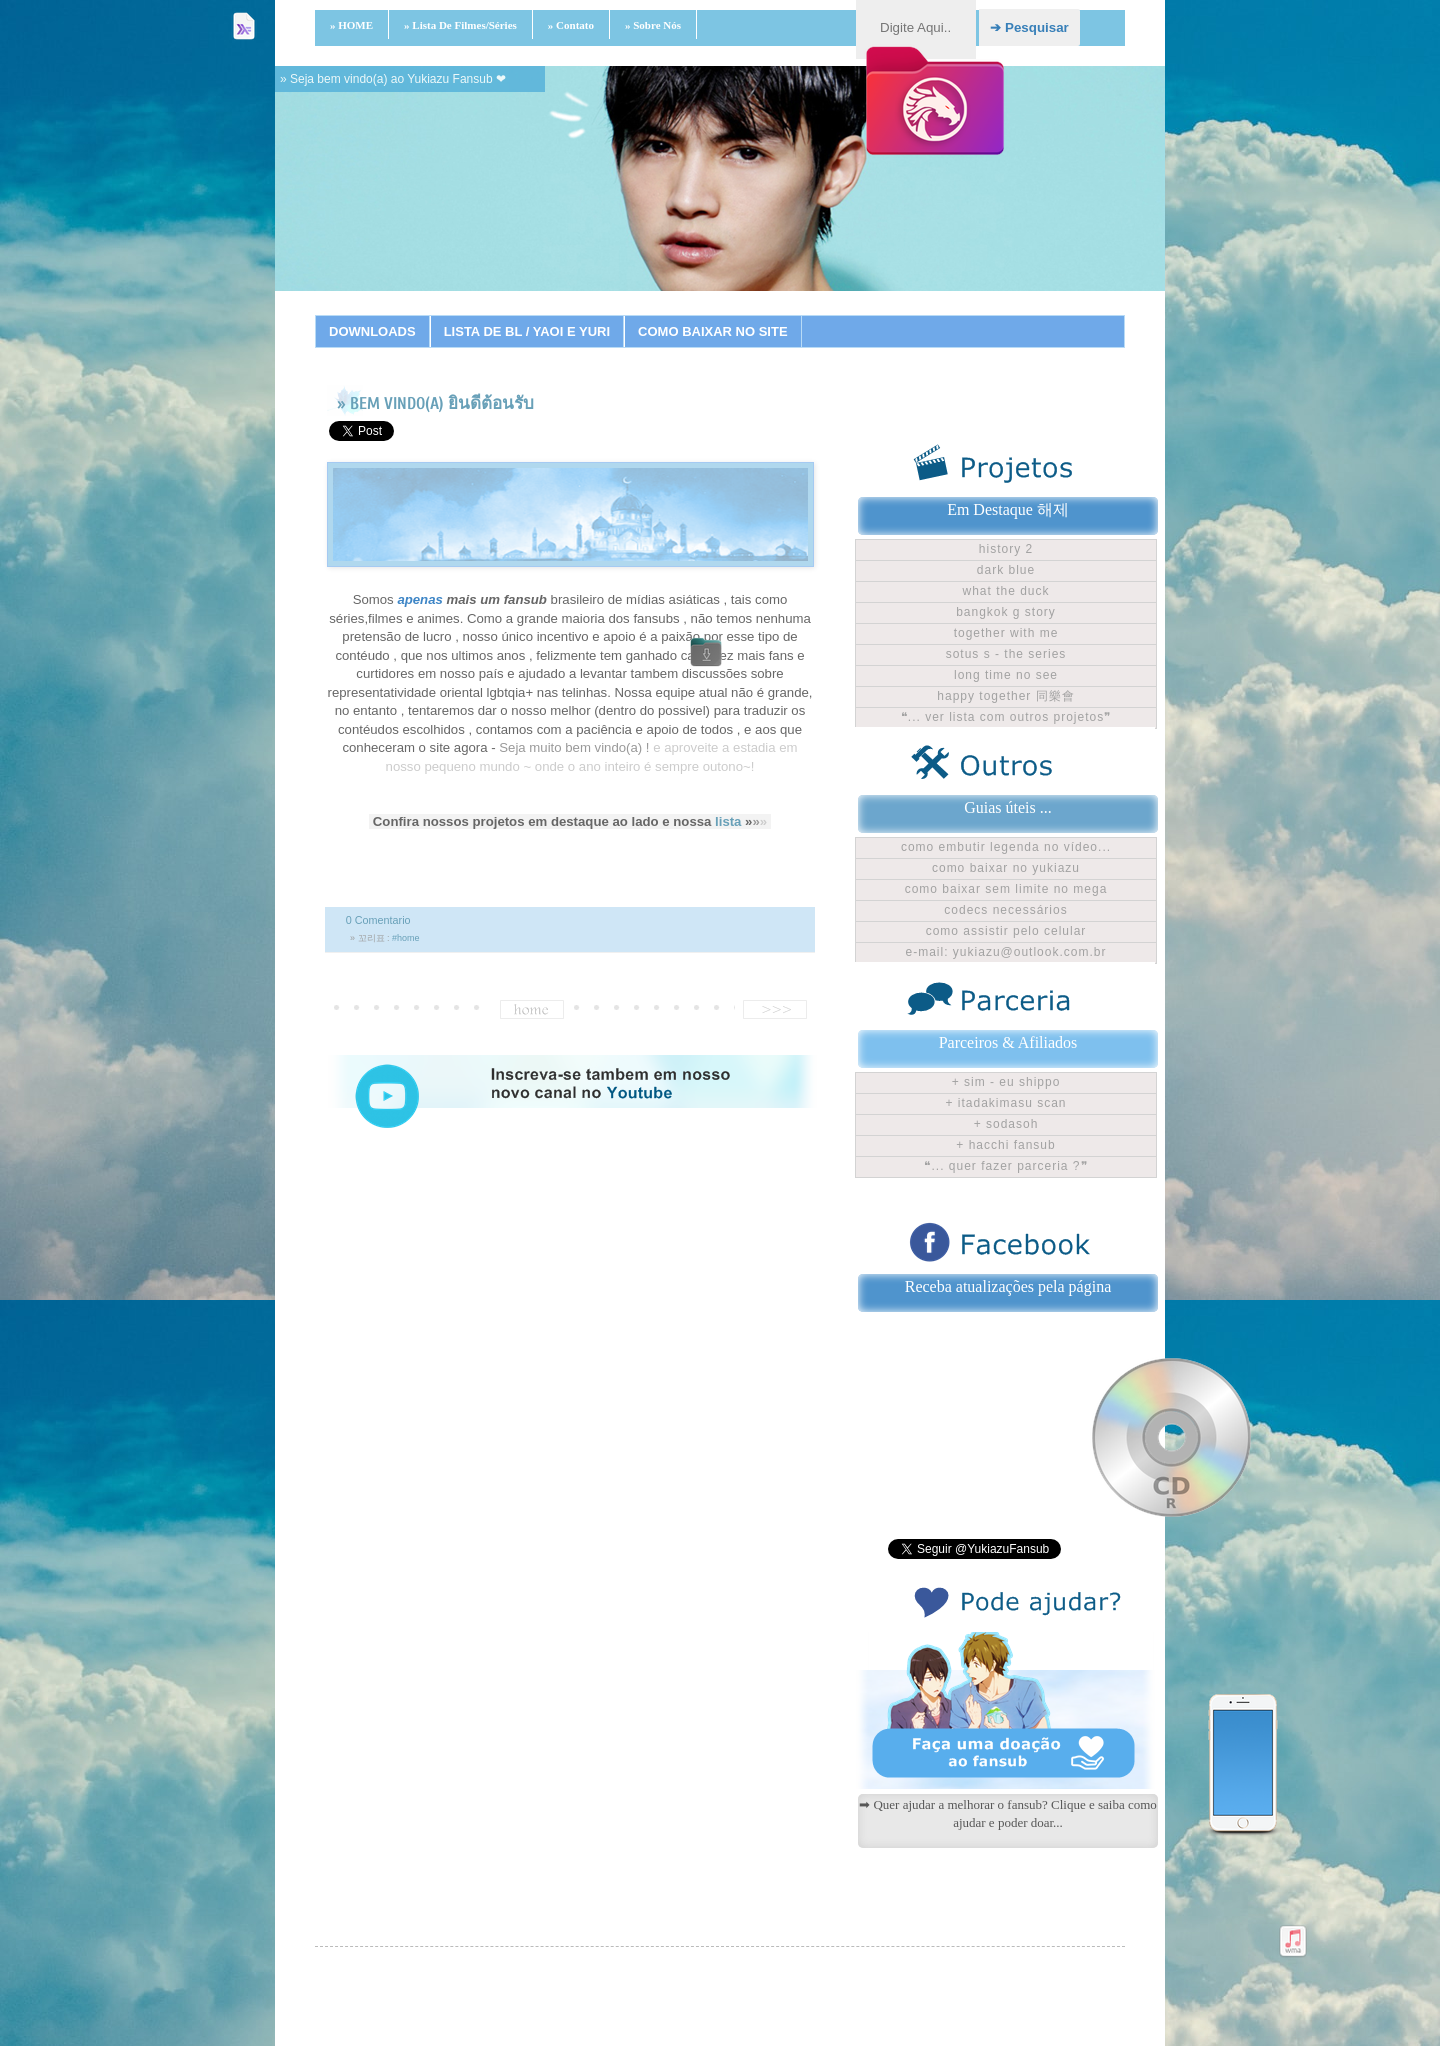  Describe the element at coordinates (934, 104) in the screenshot. I see `open garuda linux system folder` at that location.